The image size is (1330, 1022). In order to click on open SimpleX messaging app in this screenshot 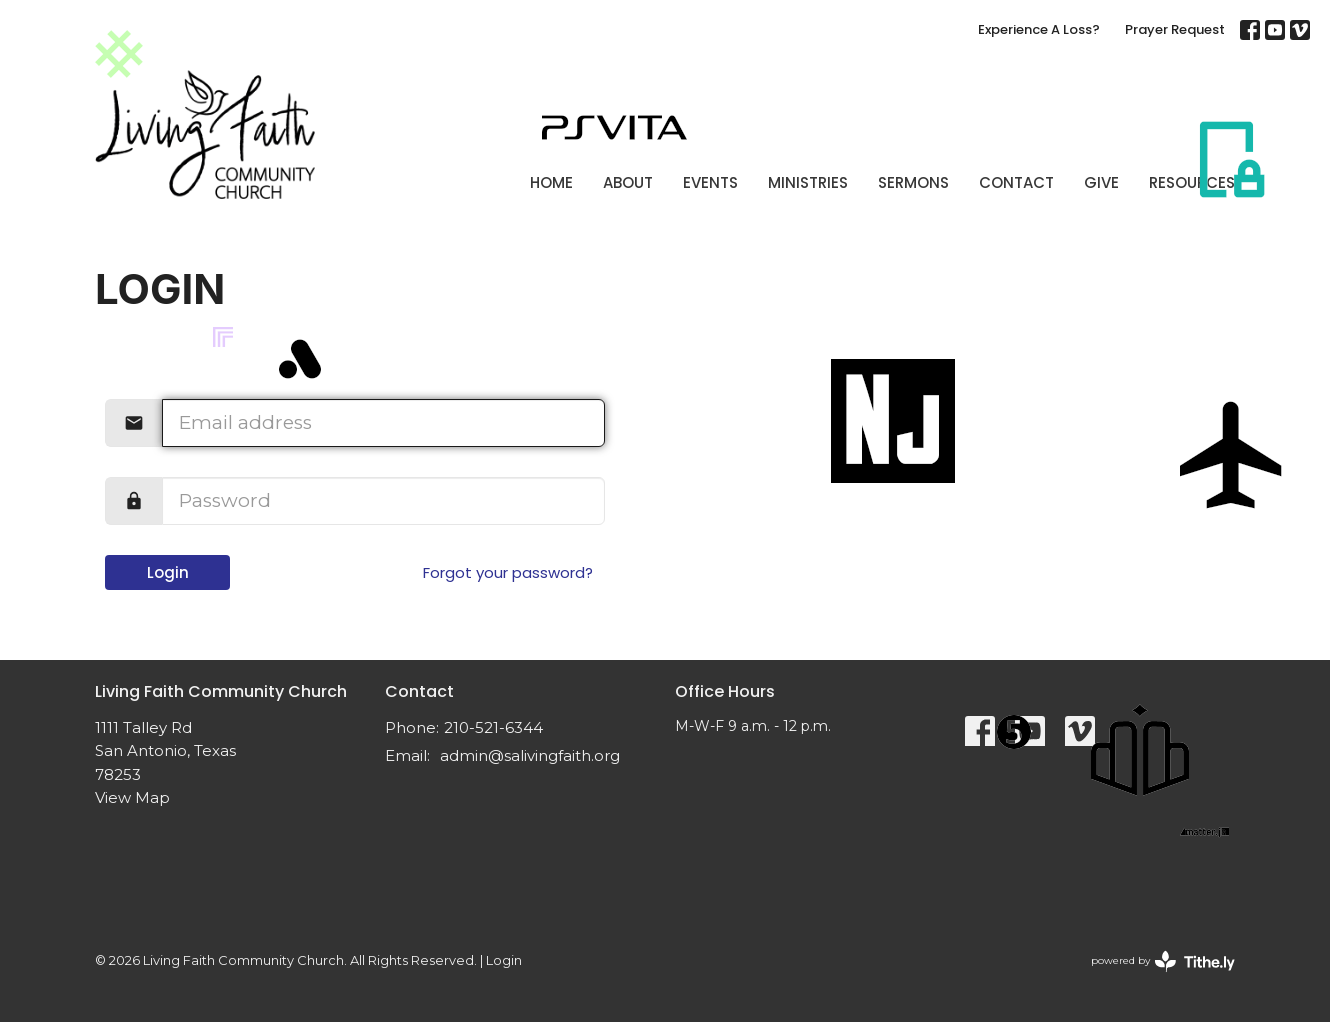, I will do `click(119, 54)`.